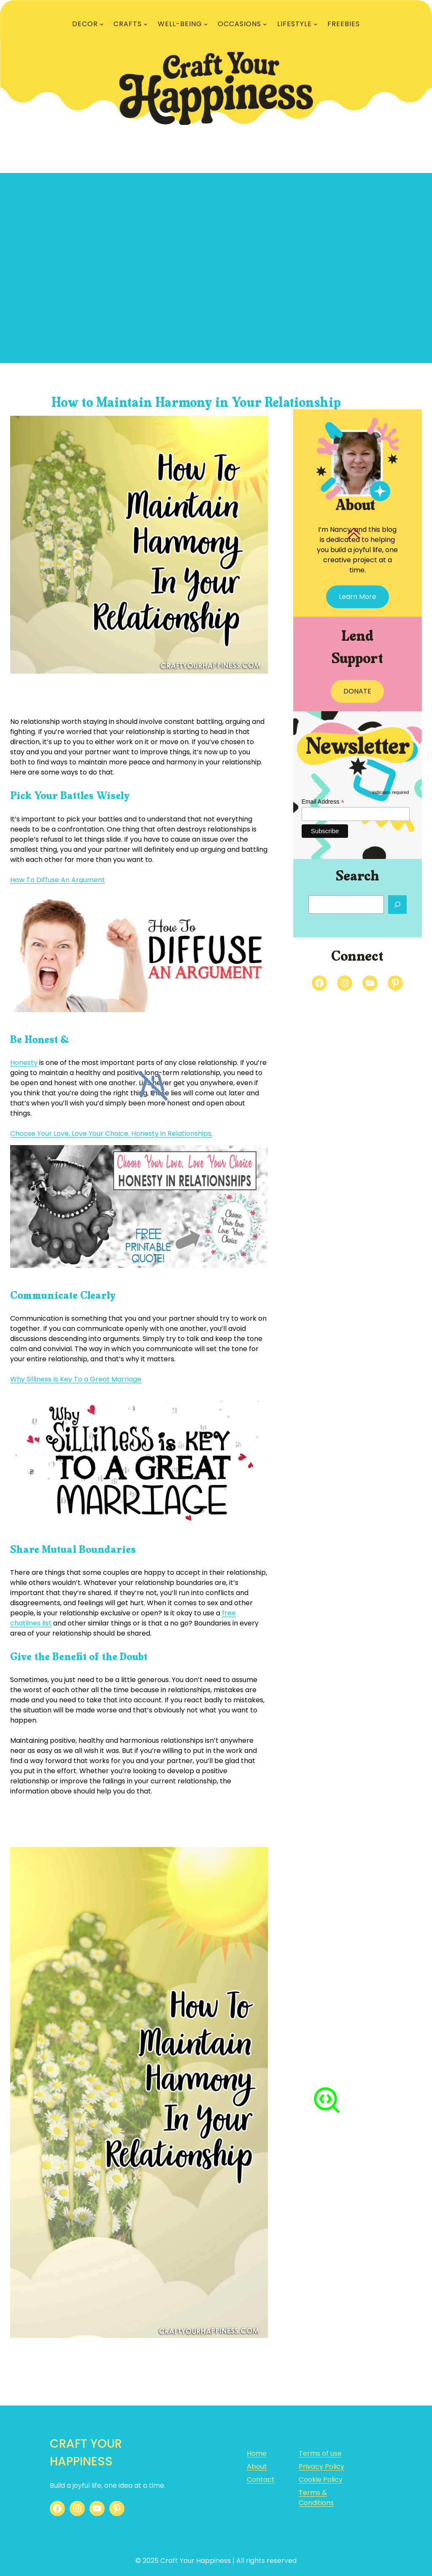 Image resolution: width=432 pixels, height=2576 pixels. What do you see at coordinates (327, 2100) in the screenshot?
I see `search through code or source files` at bounding box center [327, 2100].